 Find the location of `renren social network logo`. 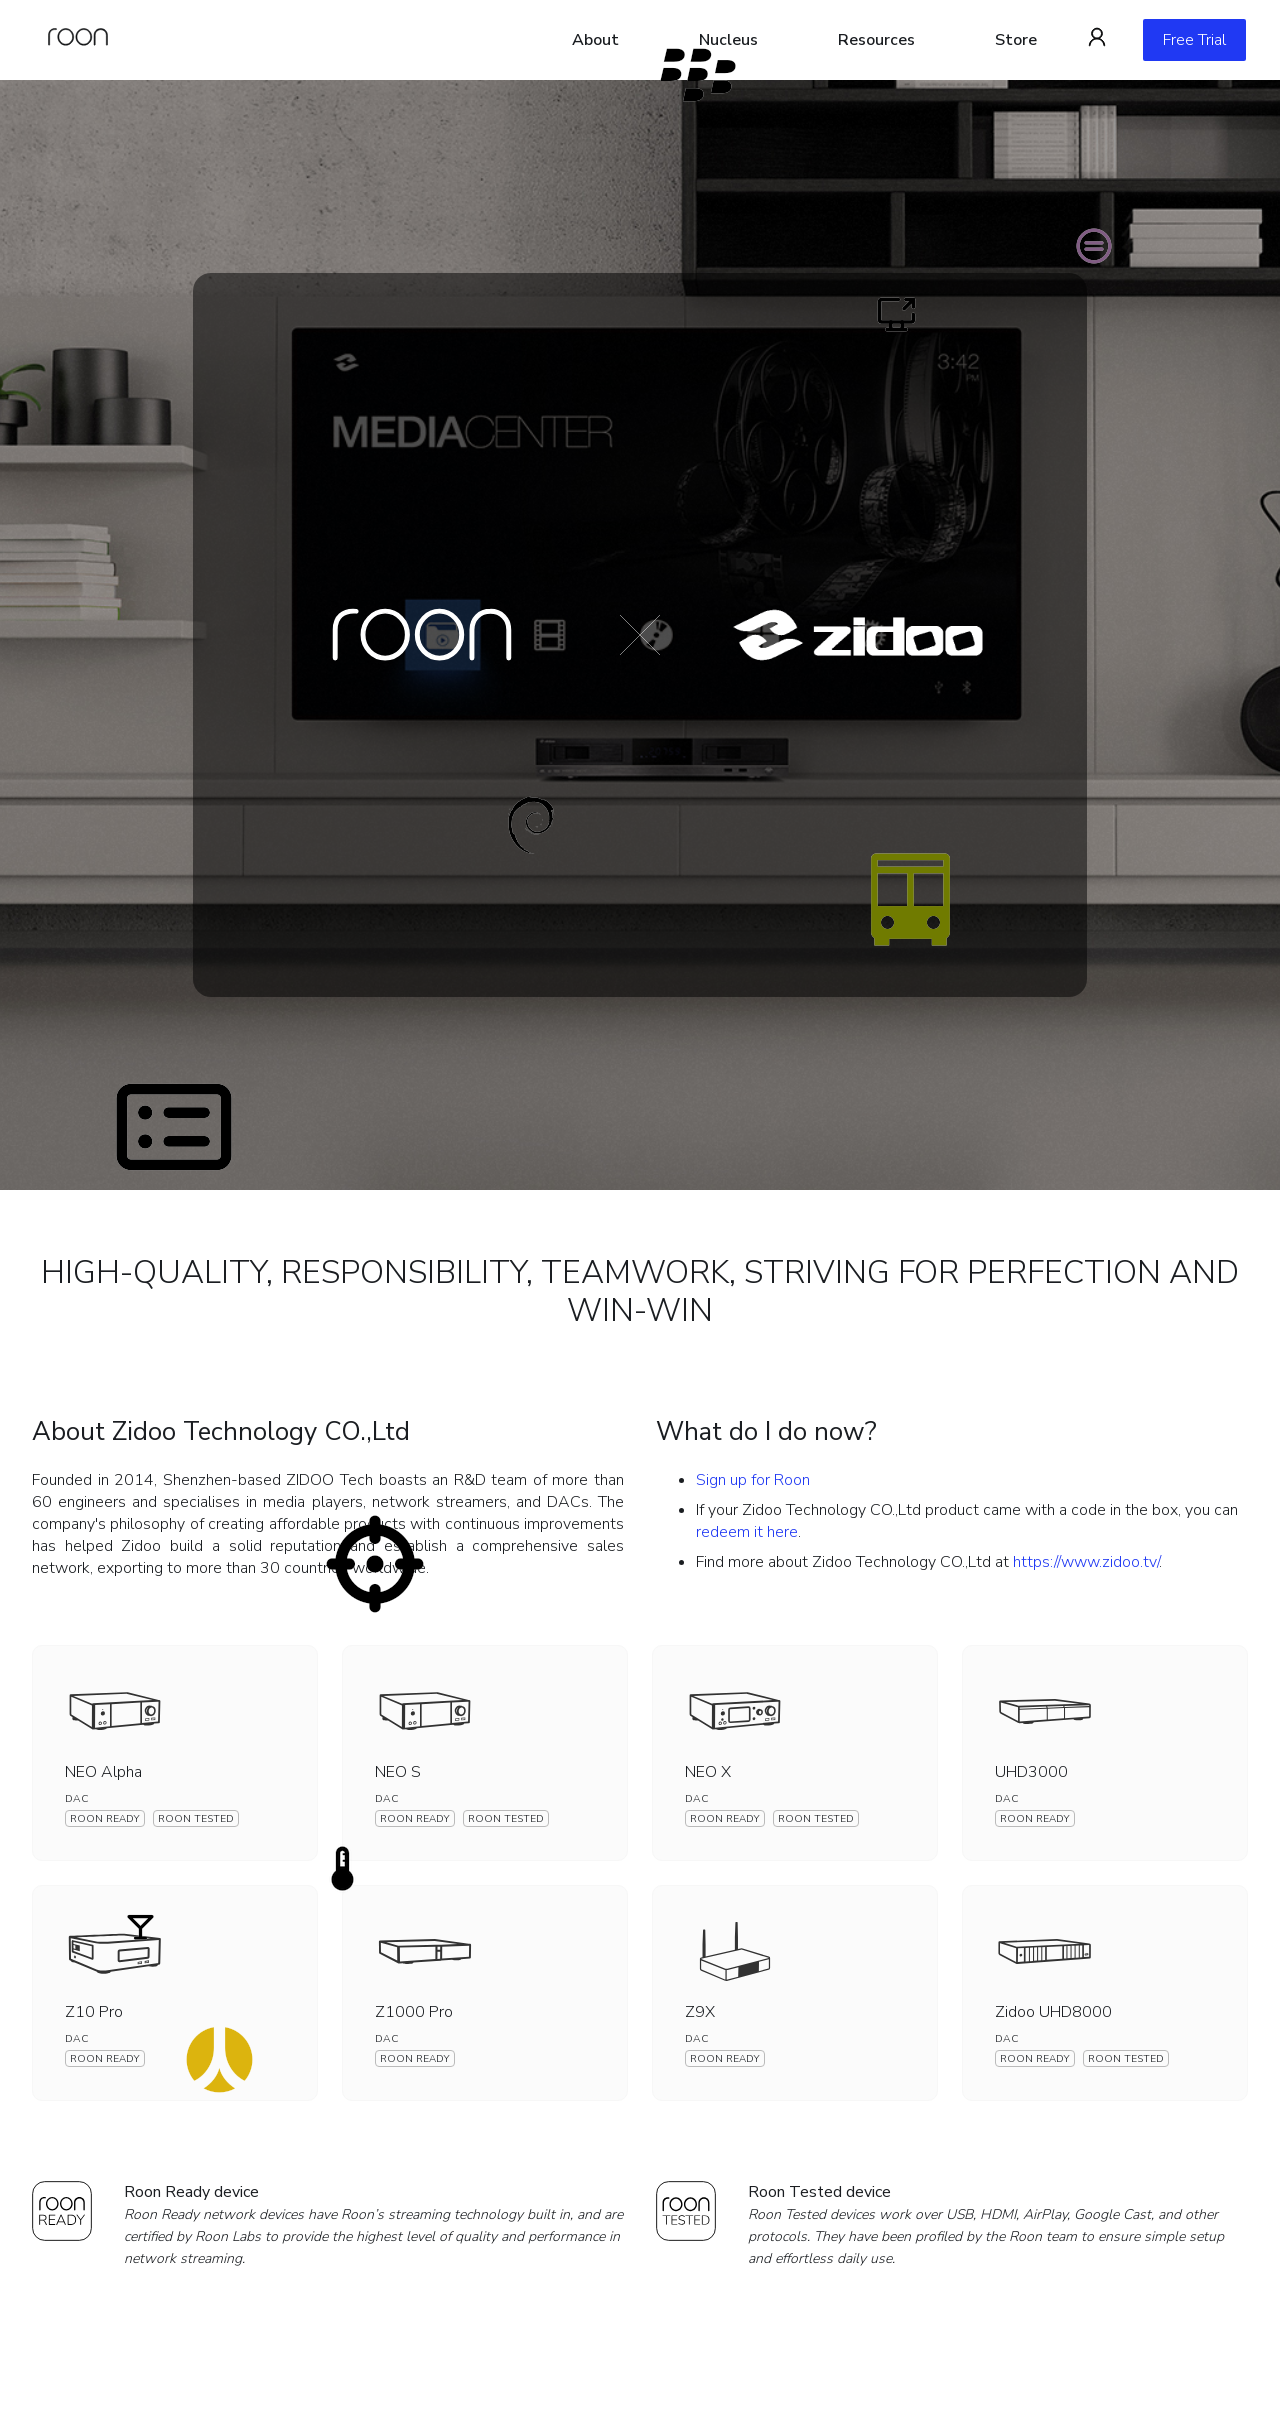

renren social network logo is located at coordinates (219, 2059).